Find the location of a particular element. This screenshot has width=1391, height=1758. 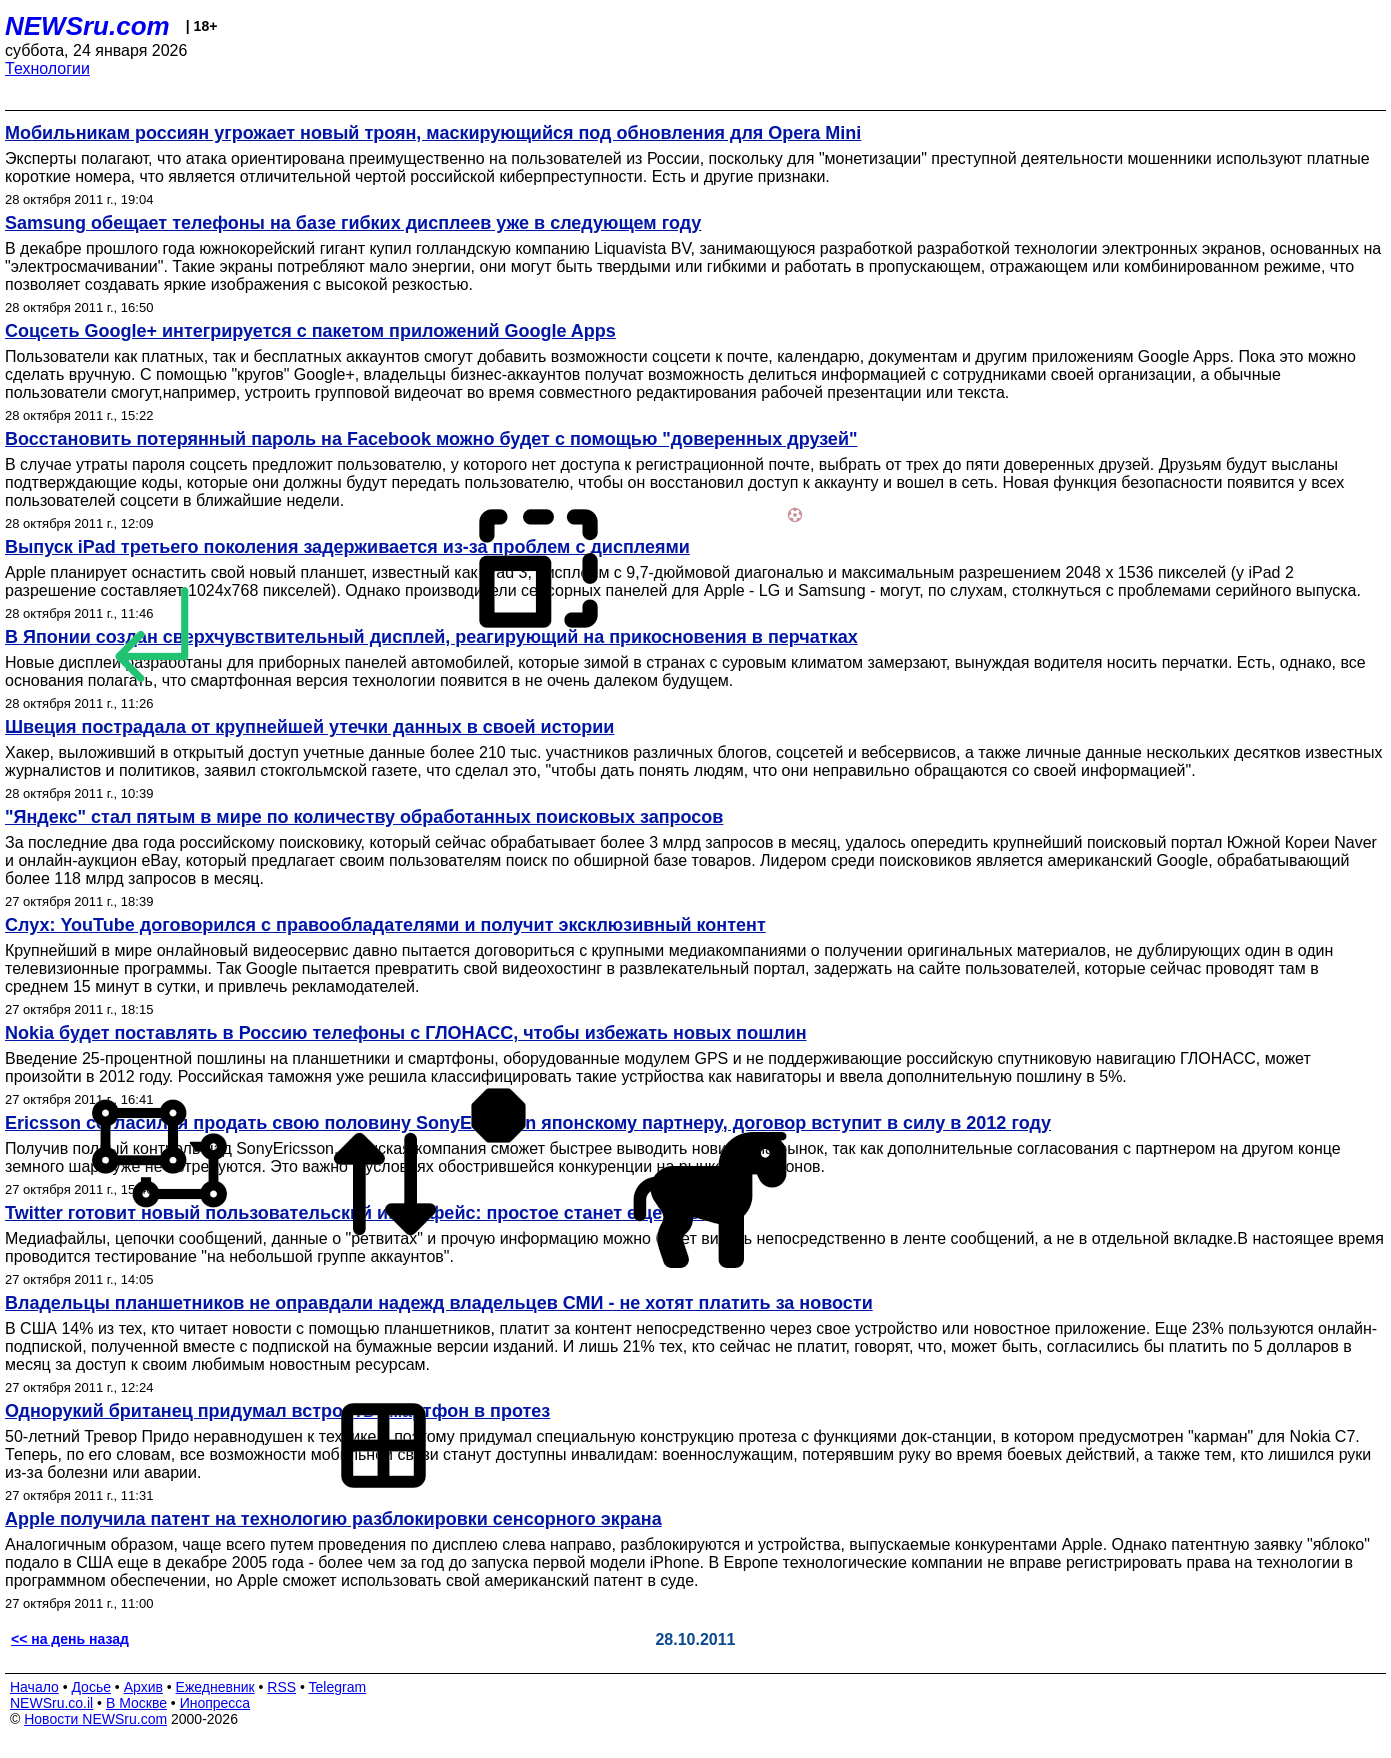

indicates a stop or warning state is located at coordinates (498, 1115).